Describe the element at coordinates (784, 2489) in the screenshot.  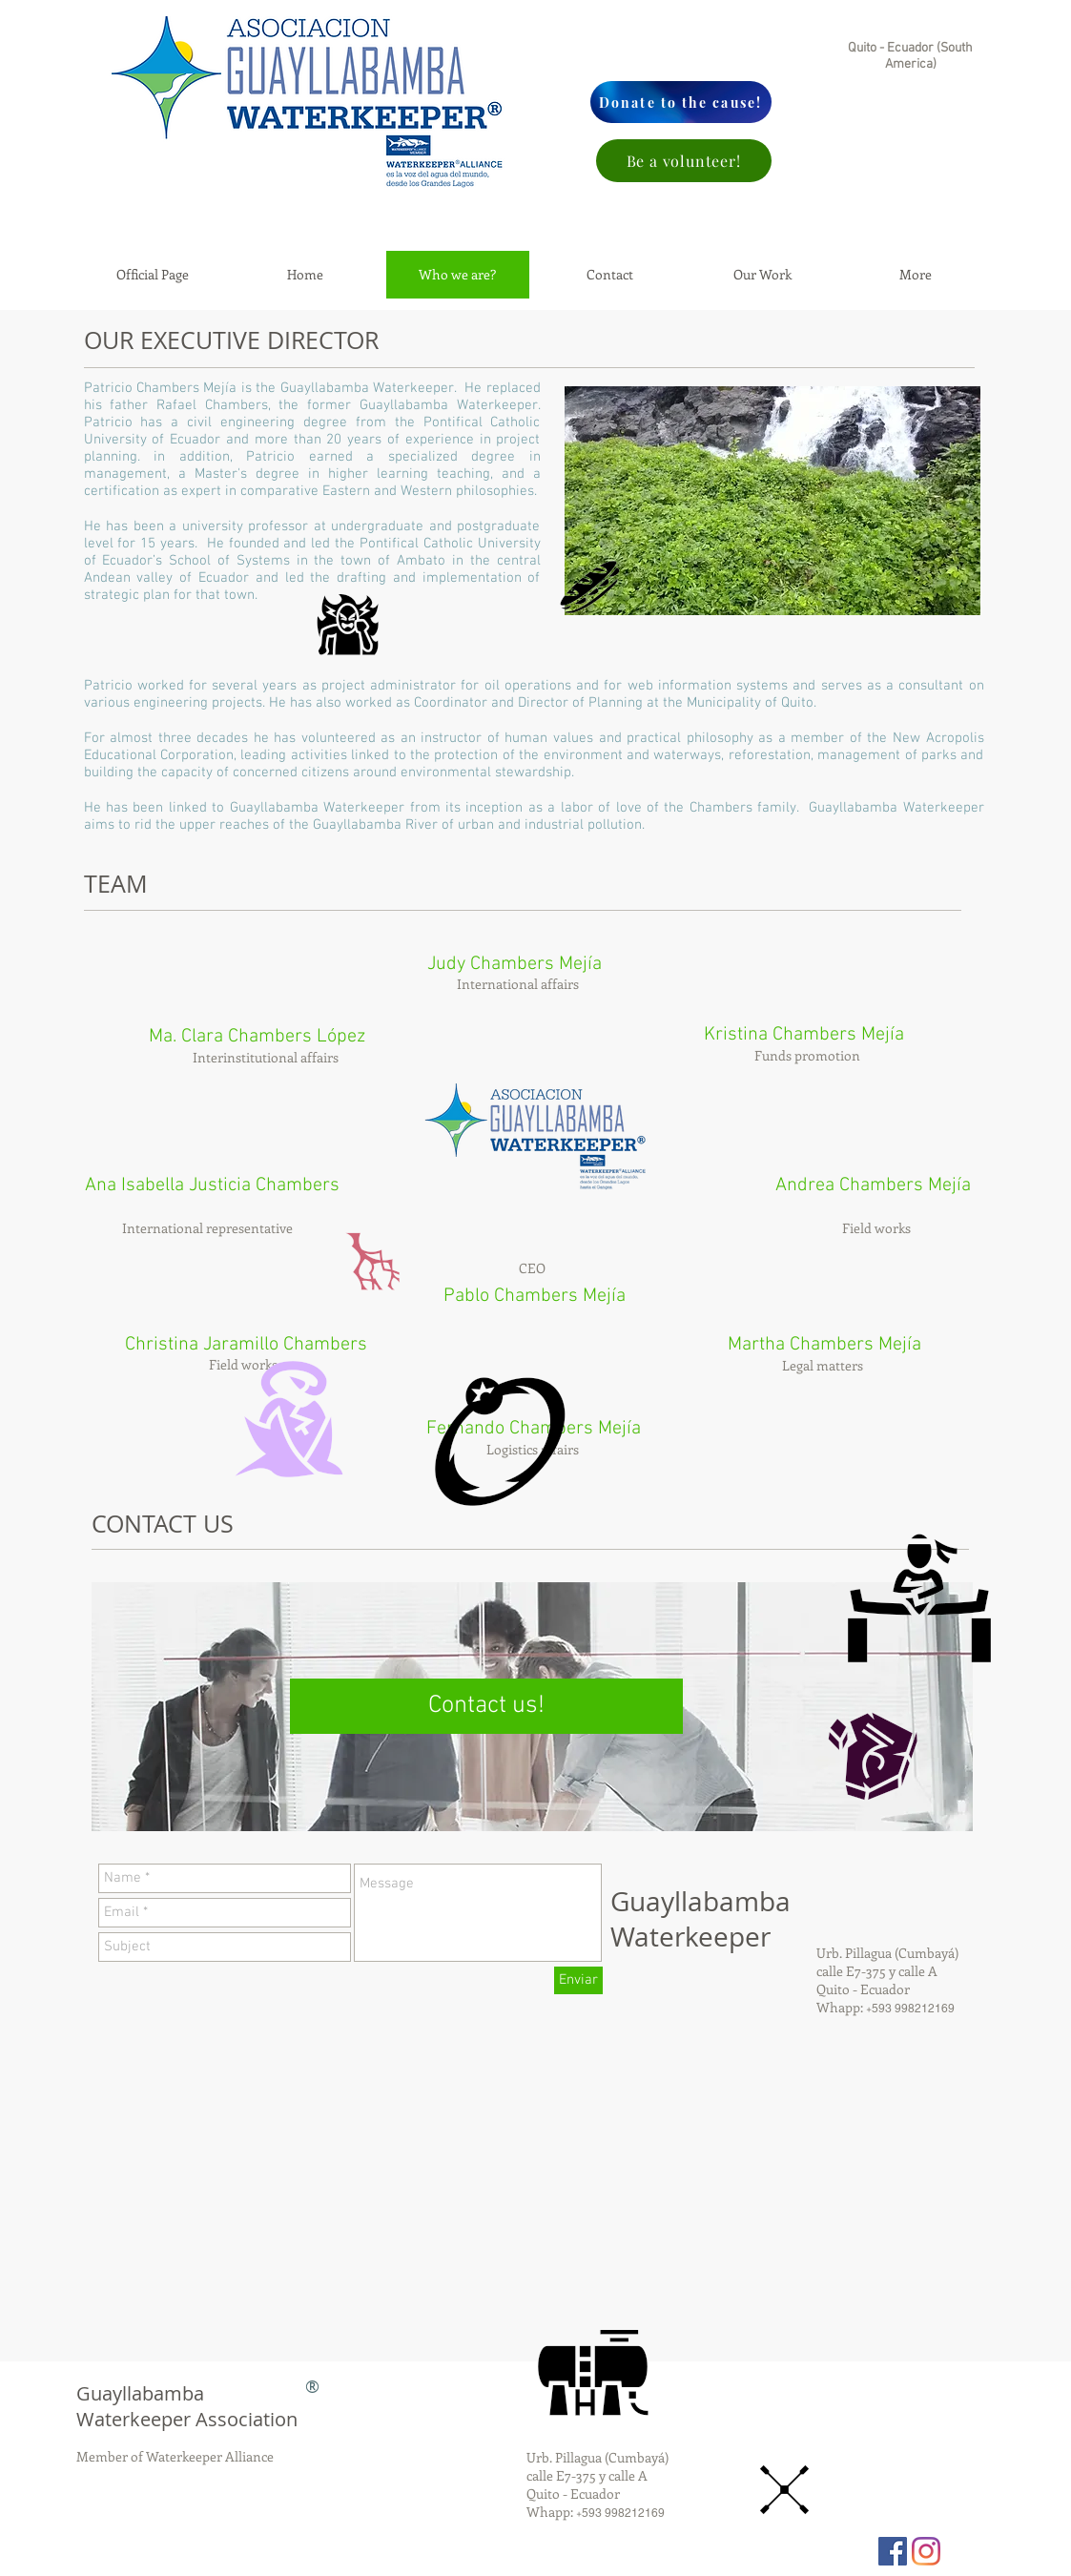
I see `access vehicle maintenance tools` at that location.